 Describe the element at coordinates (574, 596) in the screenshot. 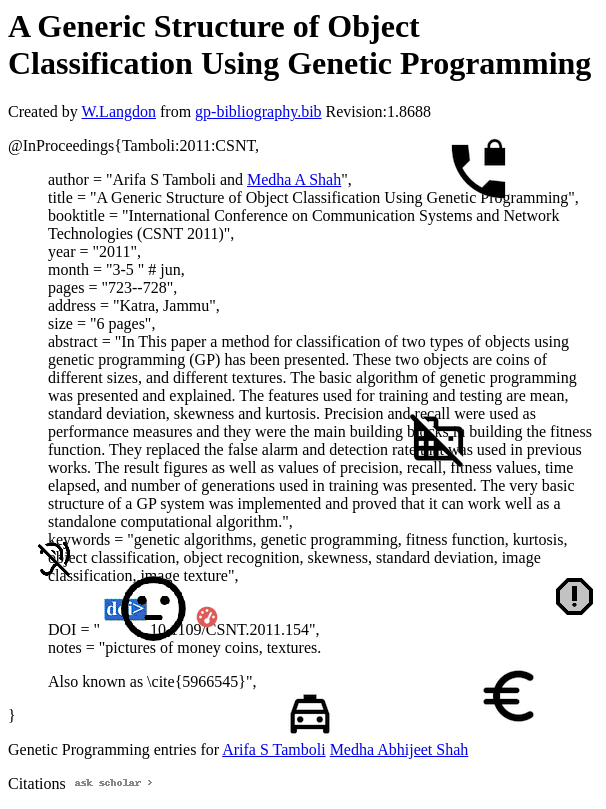

I see `report inappropriate content or behavior` at that location.